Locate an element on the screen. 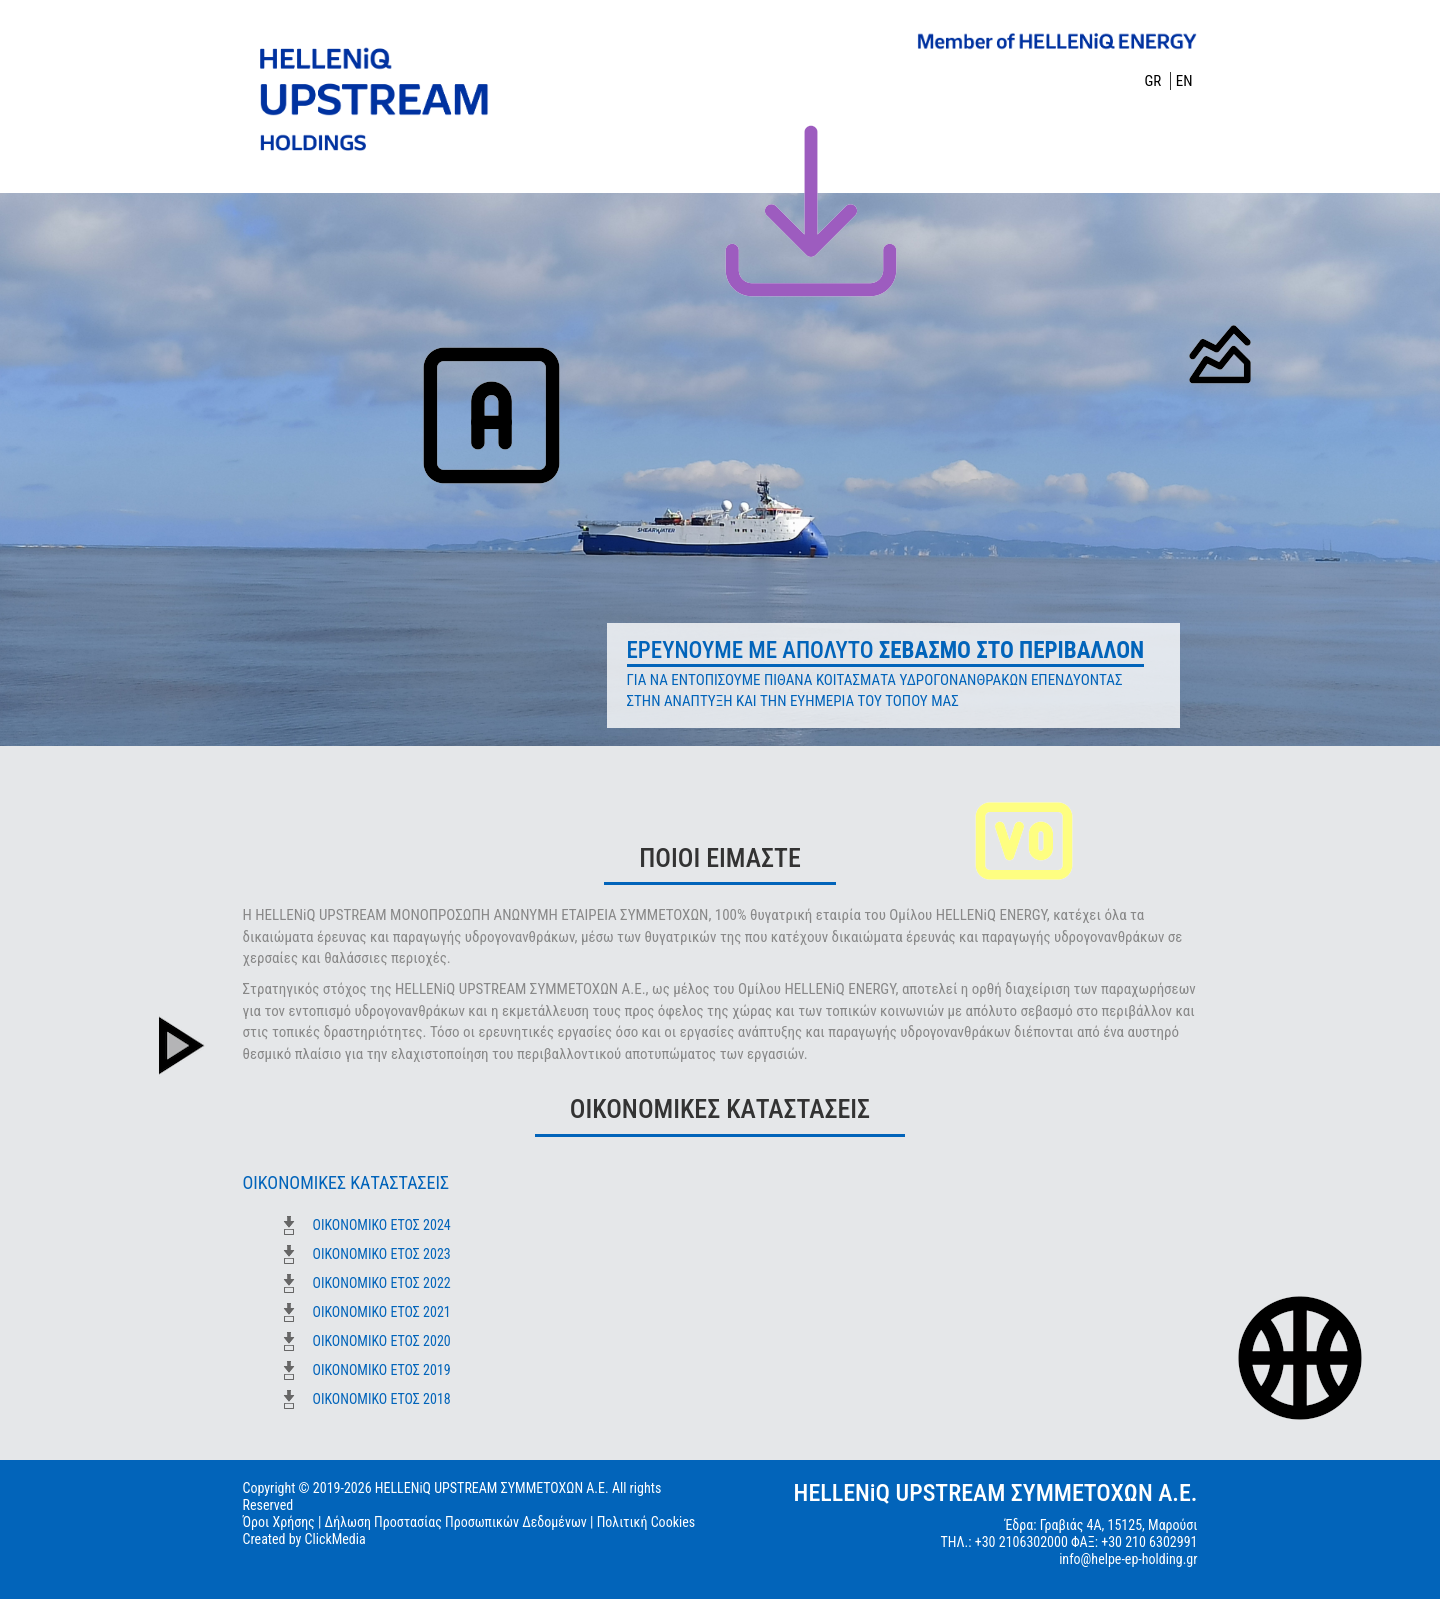 This screenshot has width=1440, height=1599. access sports or basketball-related content is located at coordinates (1300, 1358).